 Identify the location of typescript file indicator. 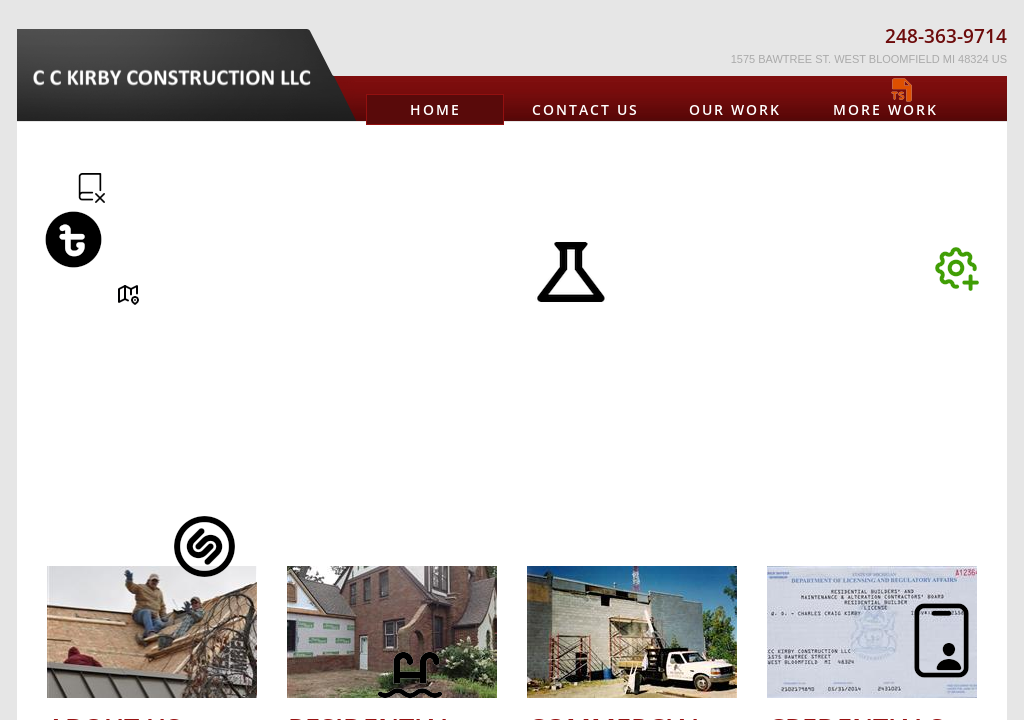
(902, 90).